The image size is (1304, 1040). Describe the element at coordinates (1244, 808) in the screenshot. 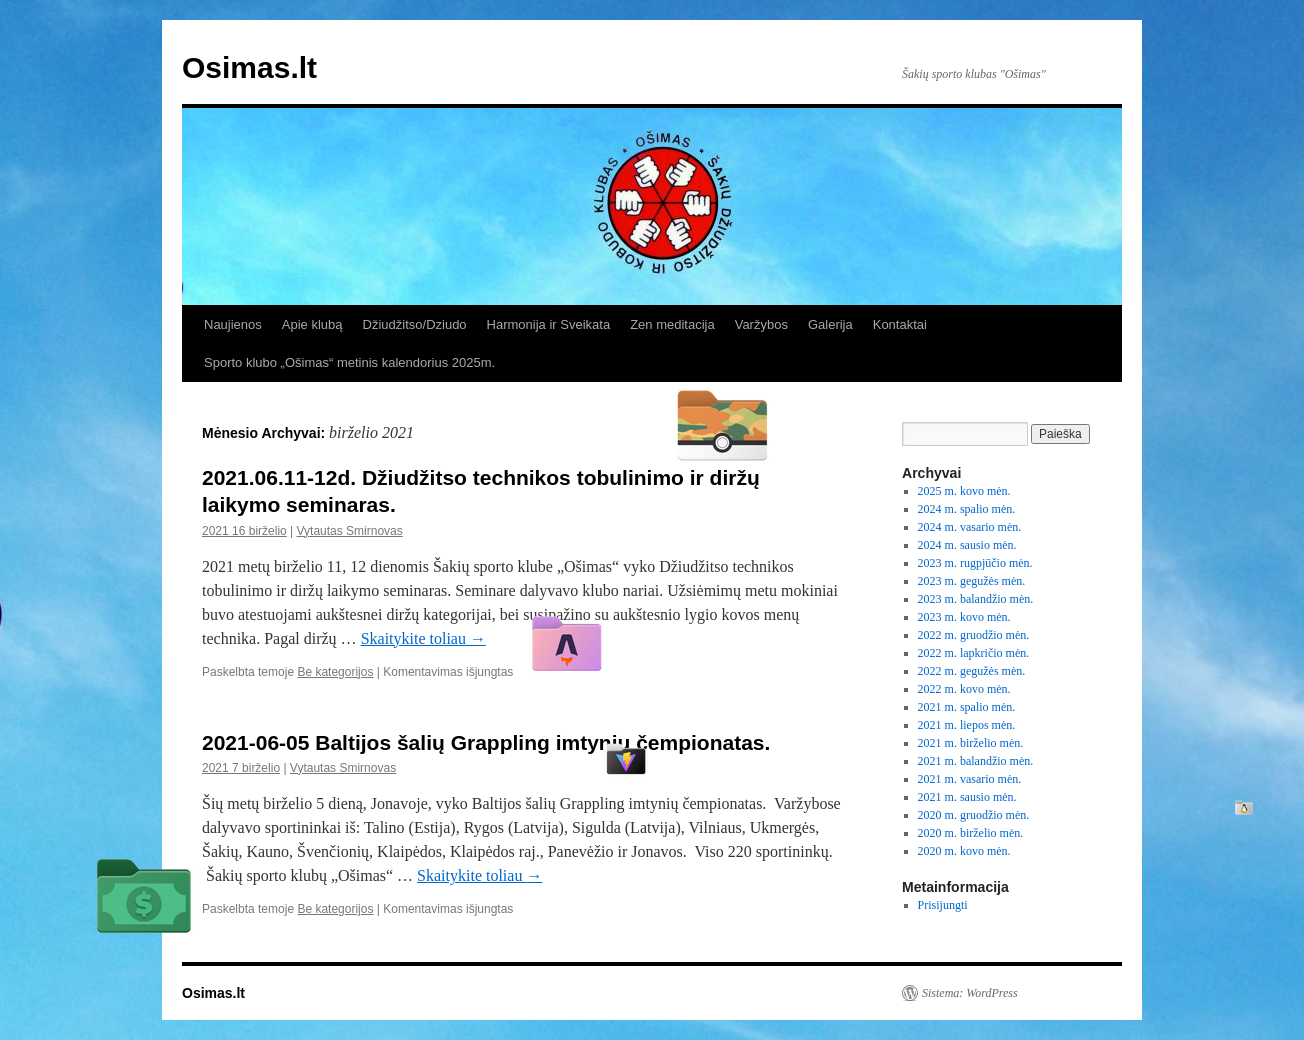

I see `open linux files folder` at that location.